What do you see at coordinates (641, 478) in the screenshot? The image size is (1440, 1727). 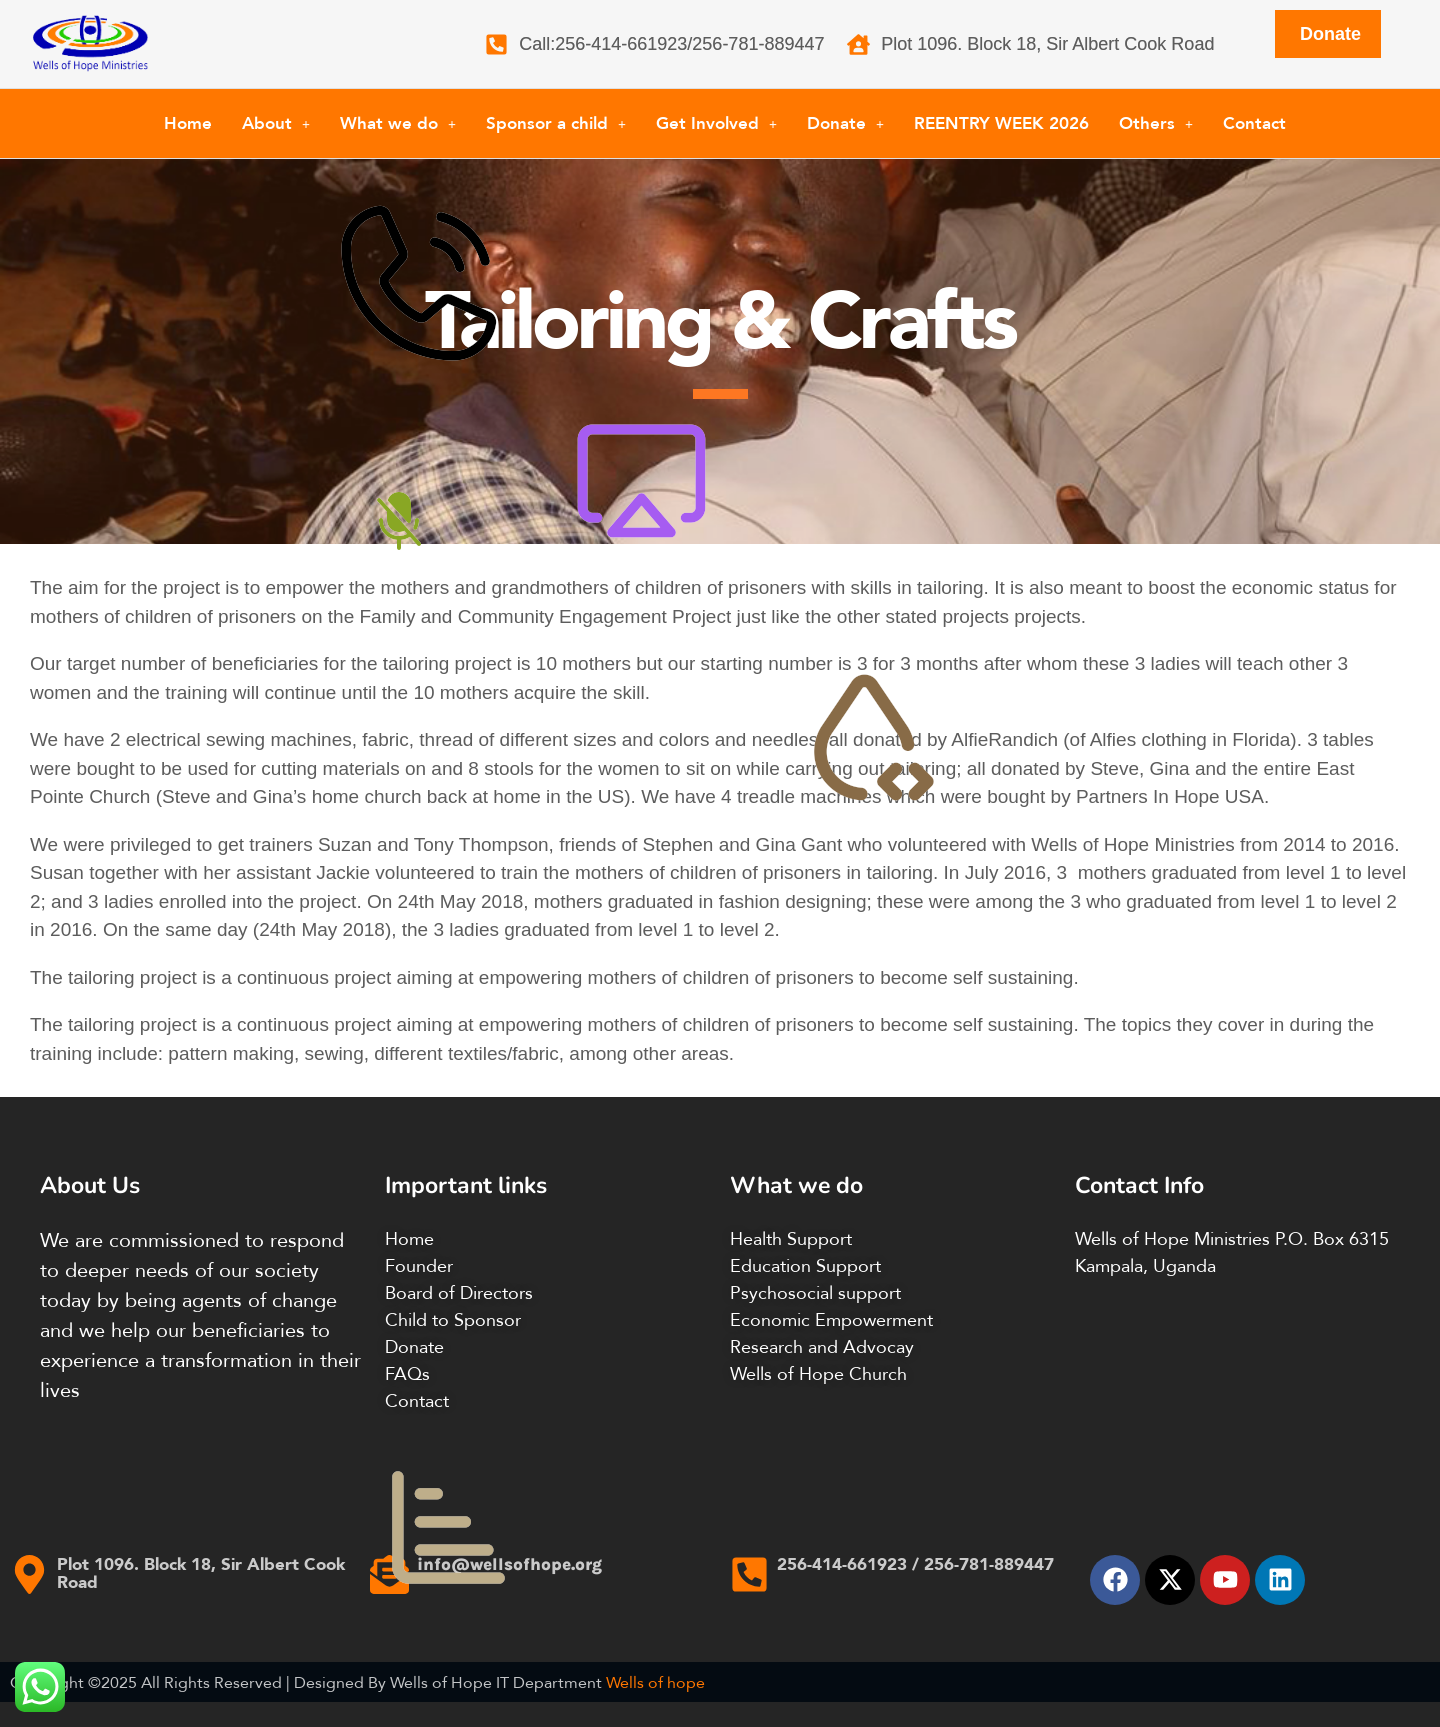 I see `stream content to an external display via airplay` at bounding box center [641, 478].